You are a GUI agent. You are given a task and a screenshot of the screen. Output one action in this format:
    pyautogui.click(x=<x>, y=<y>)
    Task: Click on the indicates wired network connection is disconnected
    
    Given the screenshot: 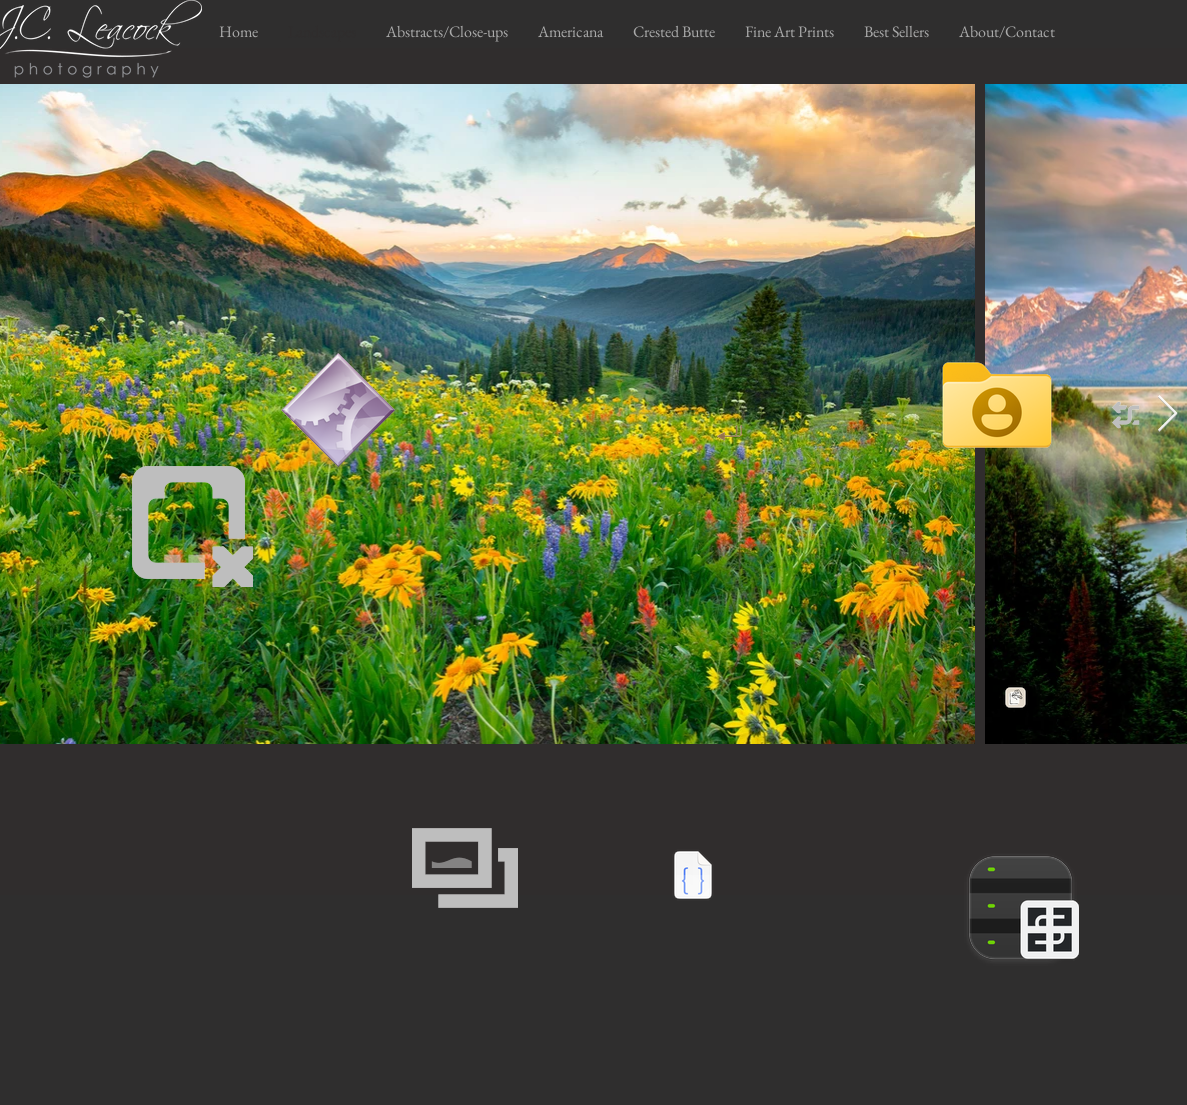 What is the action you would take?
    pyautogui.click(x=188, y=522)
    